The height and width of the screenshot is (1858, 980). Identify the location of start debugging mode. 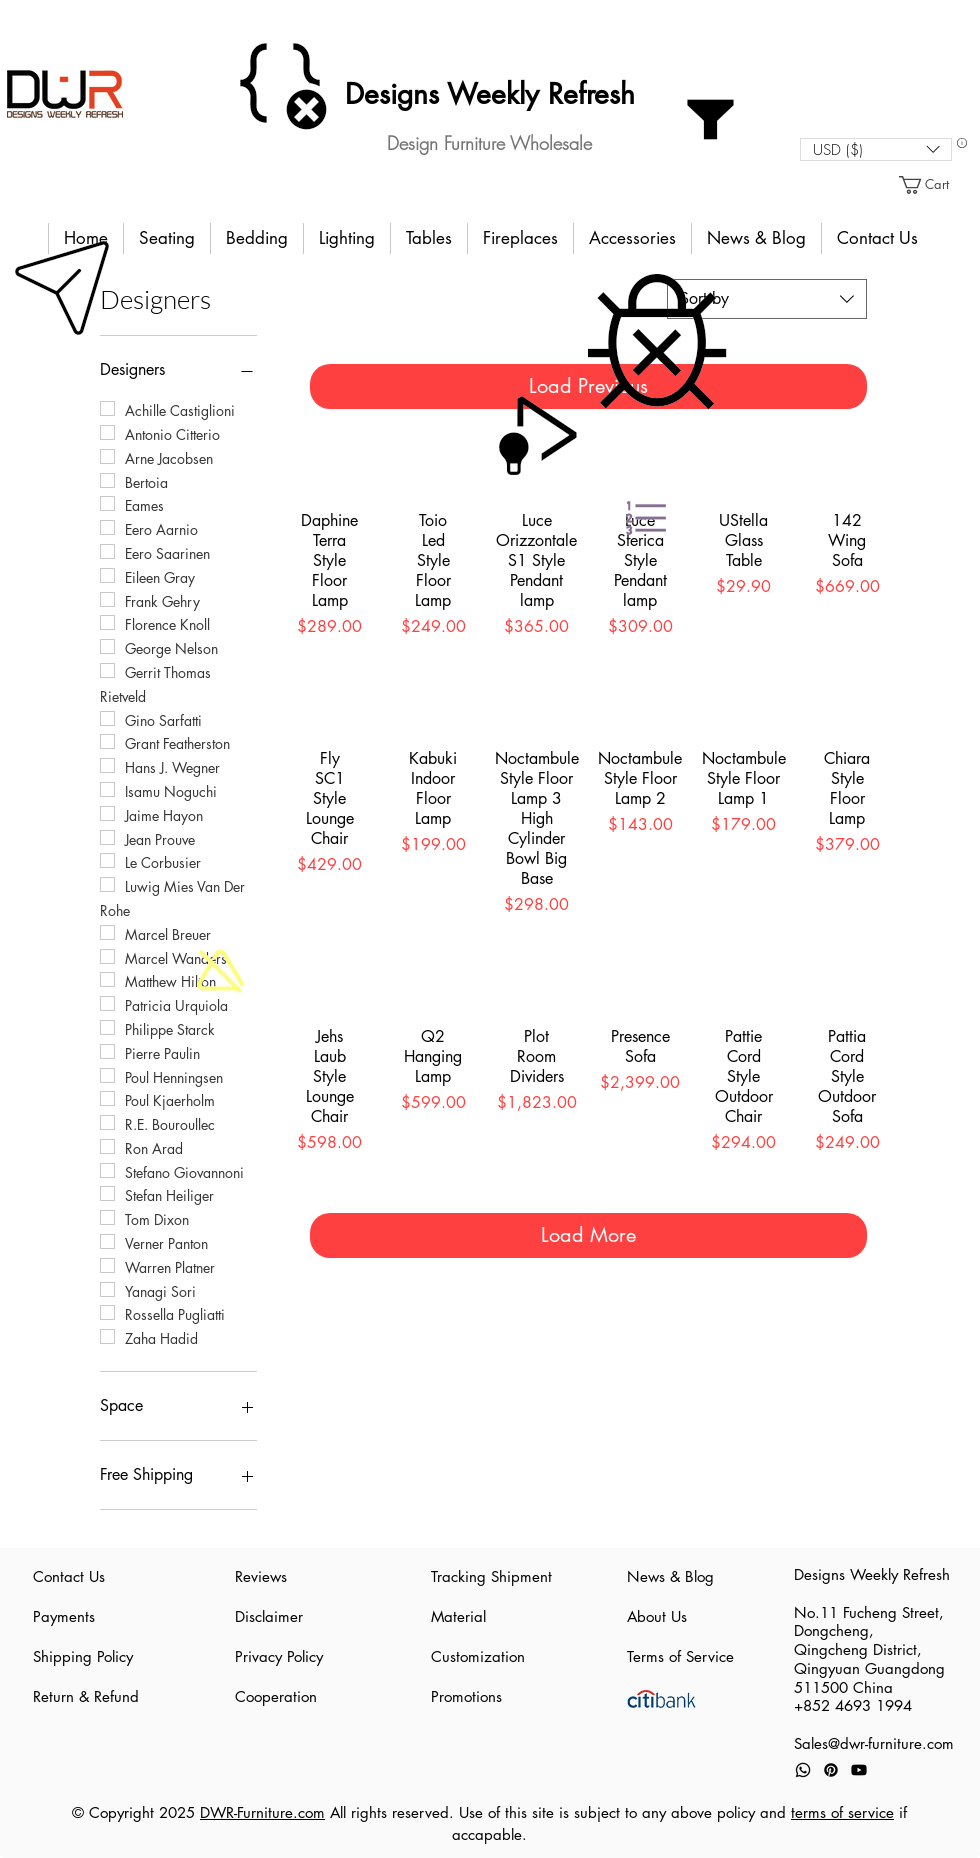
(657, 343).